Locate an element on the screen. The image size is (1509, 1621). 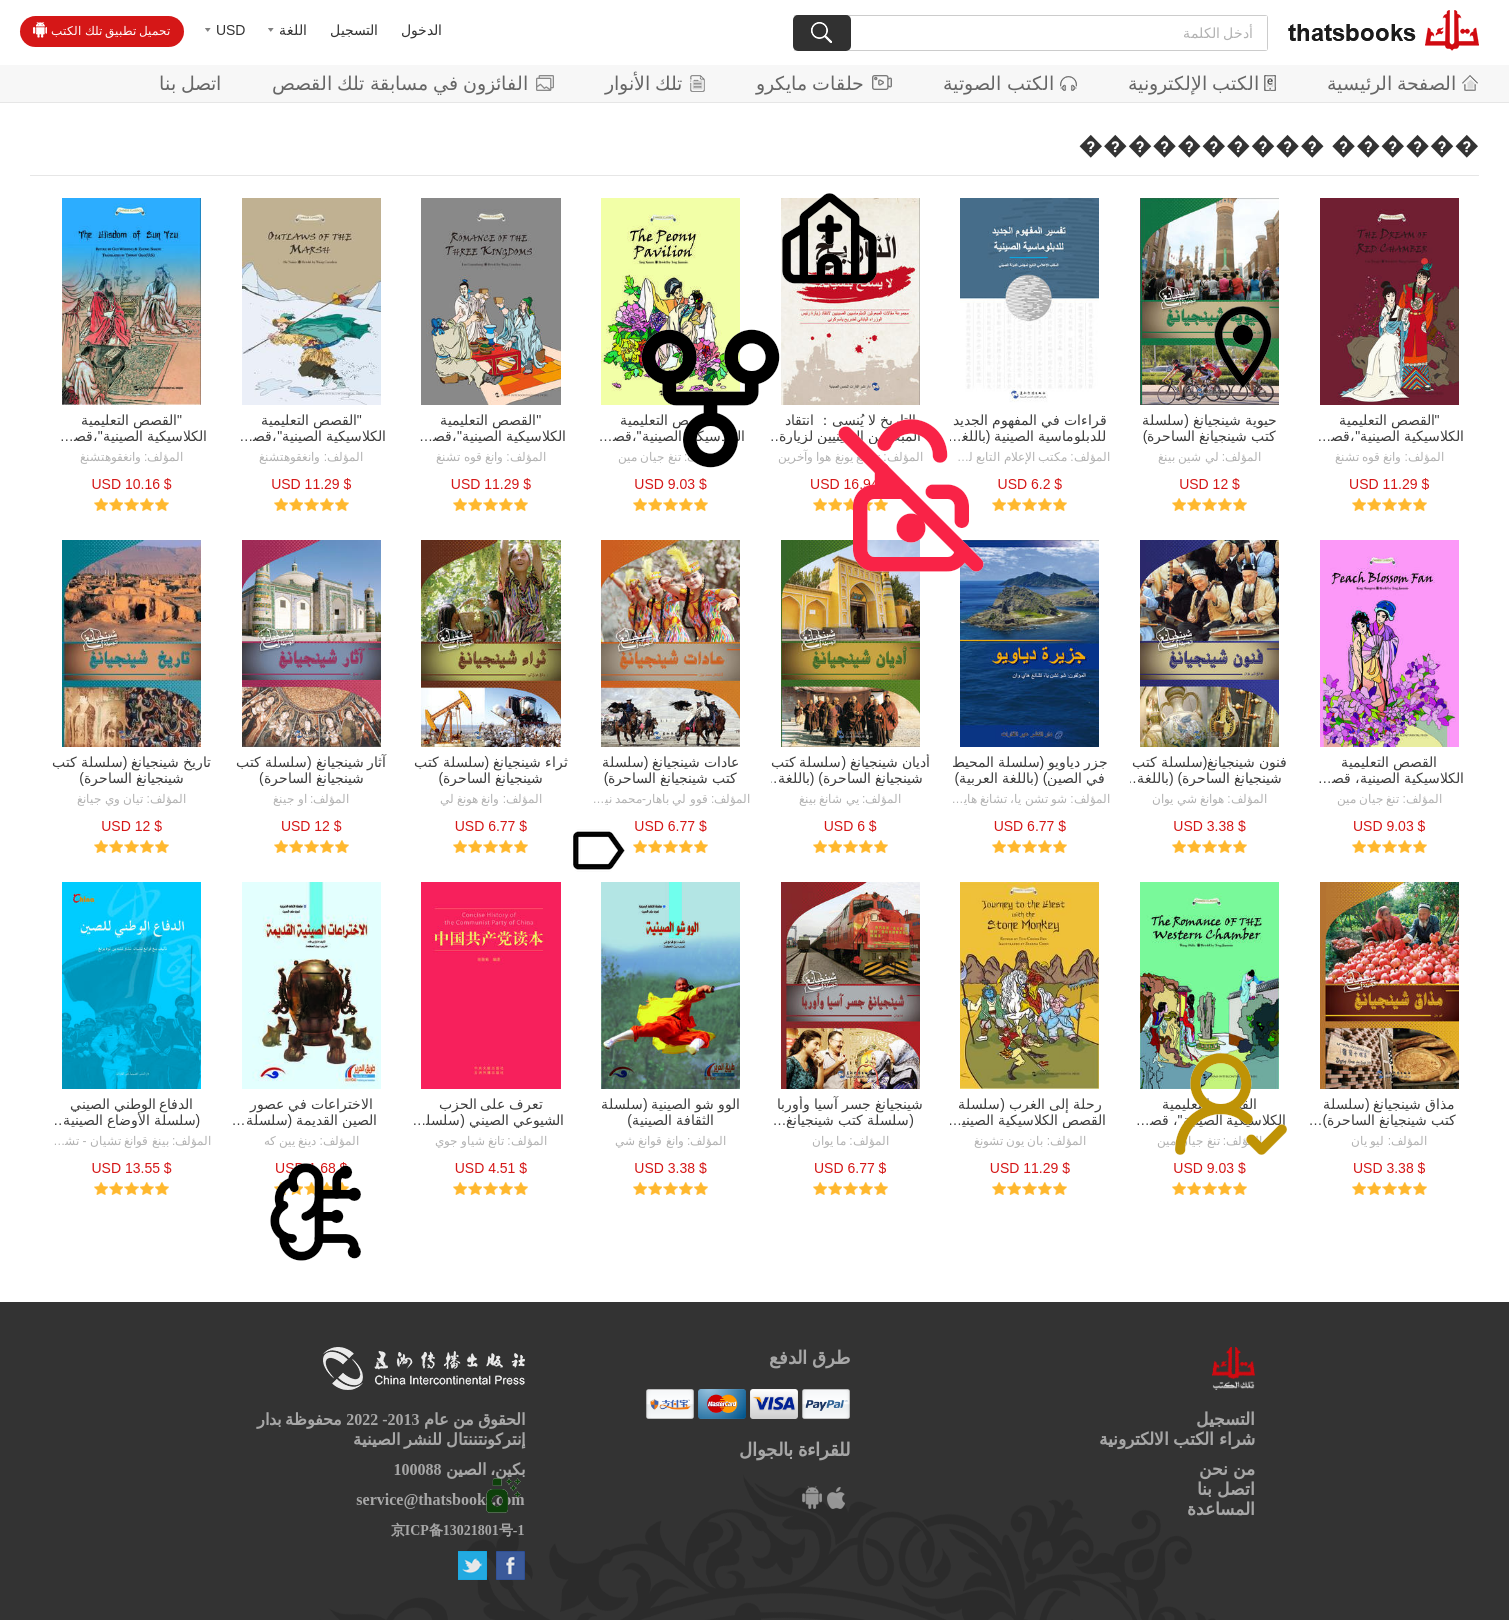
add a label or tag to an item is located at coordinates (597, 850).